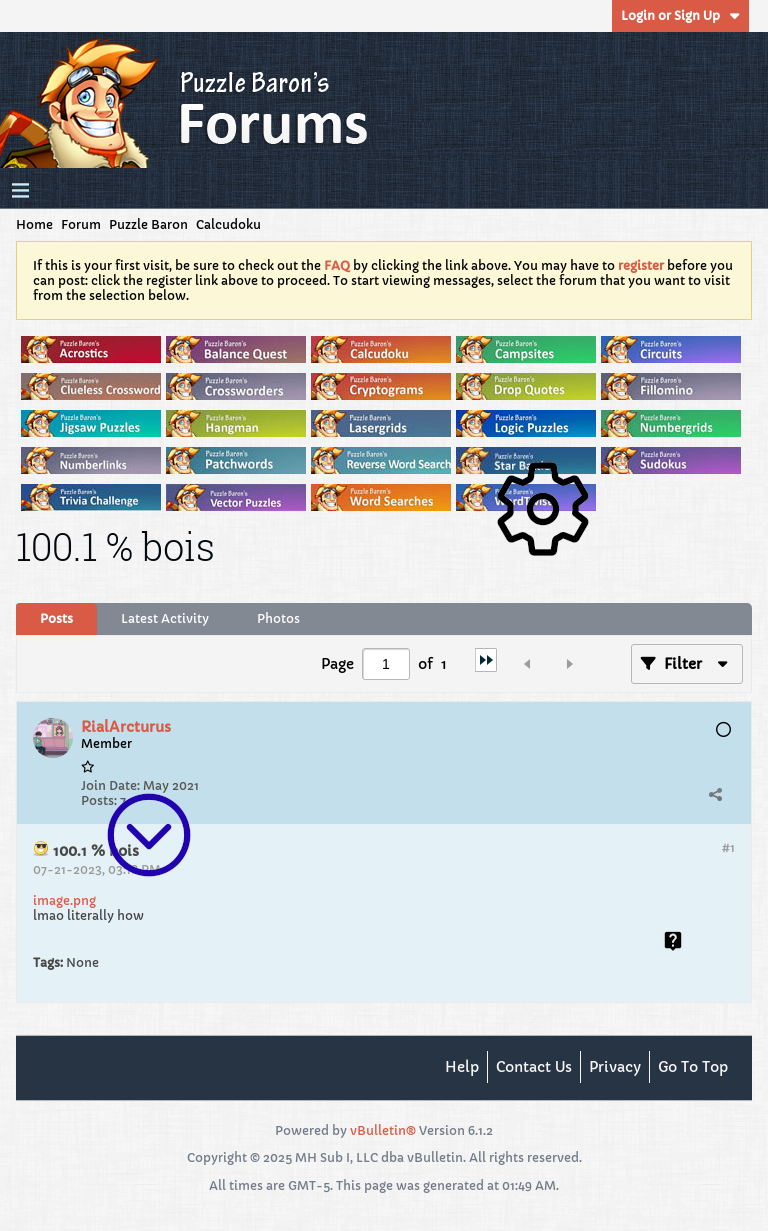 Image resolution: width=768 pixels, height=1231 pixels. What do you see at coordinates (673, 941) in the screenshot?
I see `access live help or support chat` at bounding box center [673, 941].